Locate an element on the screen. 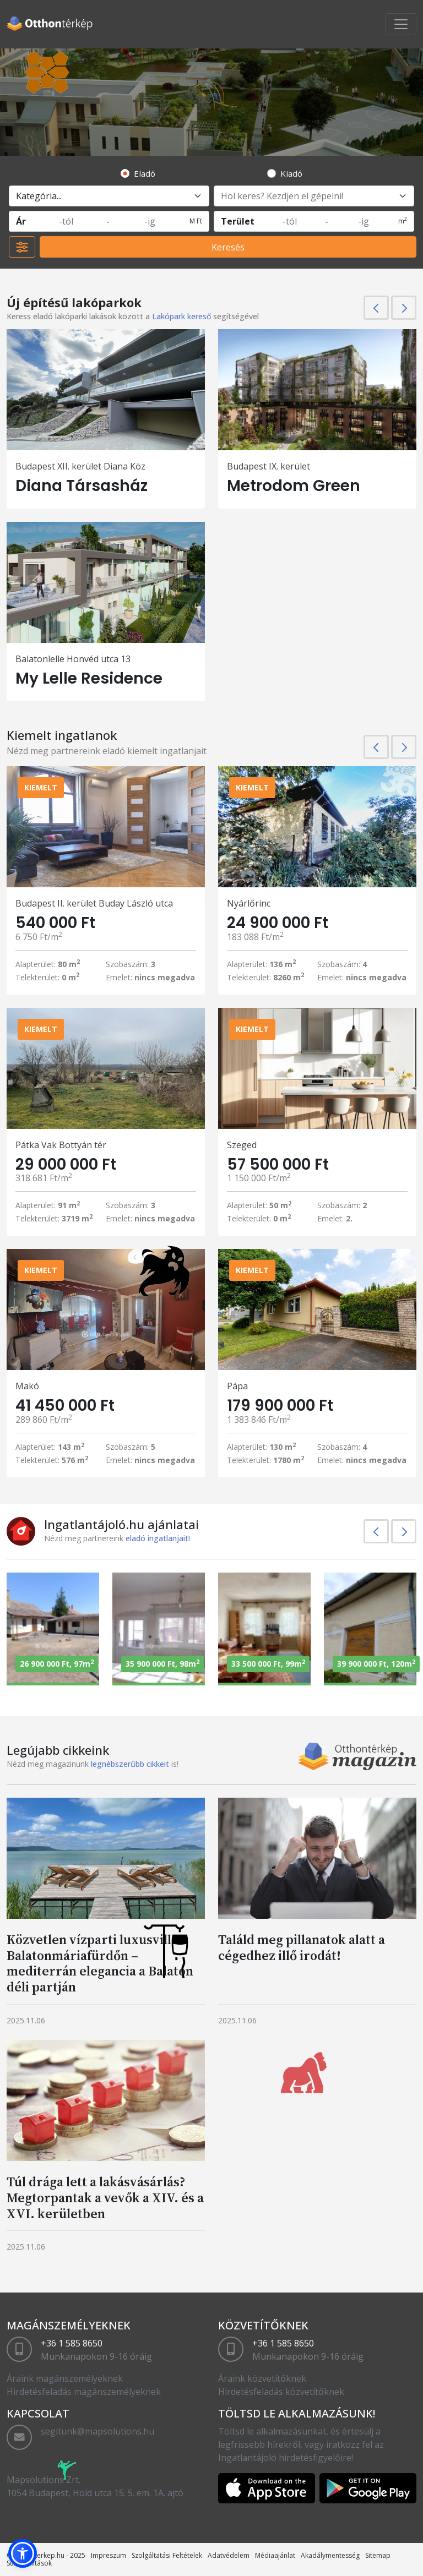  decorative geometric pattern element is located at coordinates (47, 72).